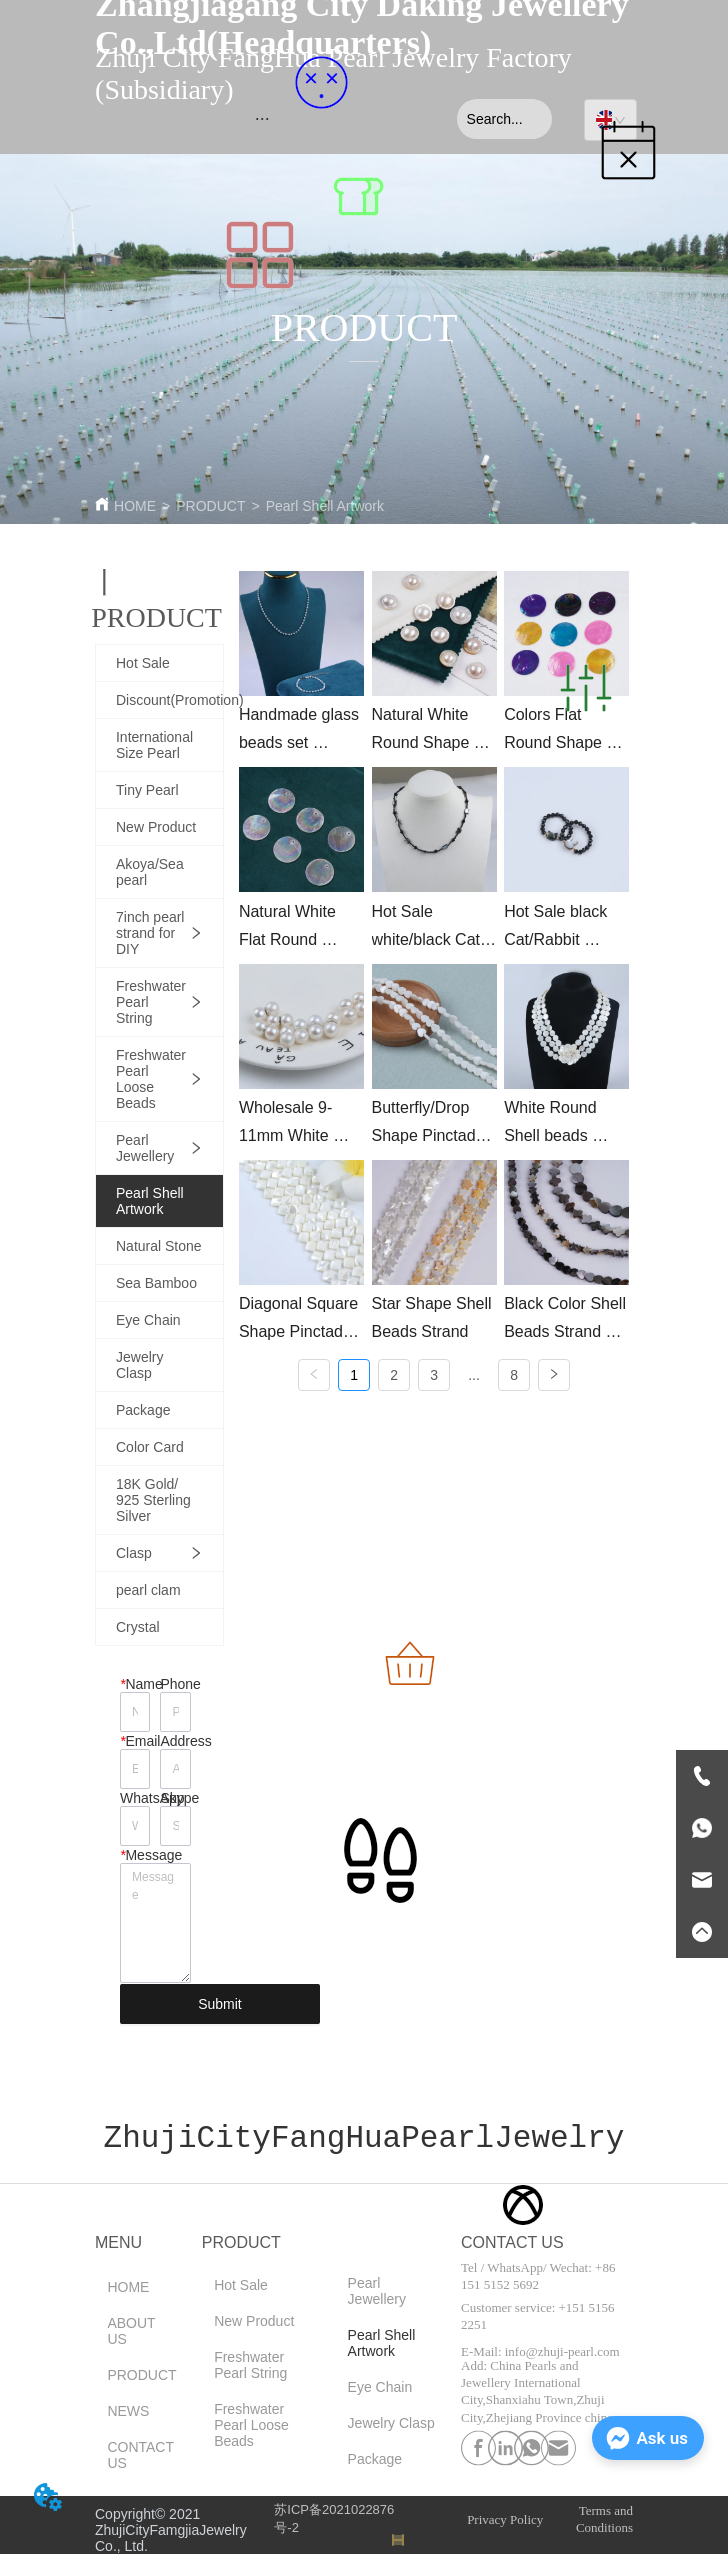  What do you see at coordinates (380, 1860) in the screenshot?
I see `view walking directions or pedestrian route` at bounding box center [380, 1860].